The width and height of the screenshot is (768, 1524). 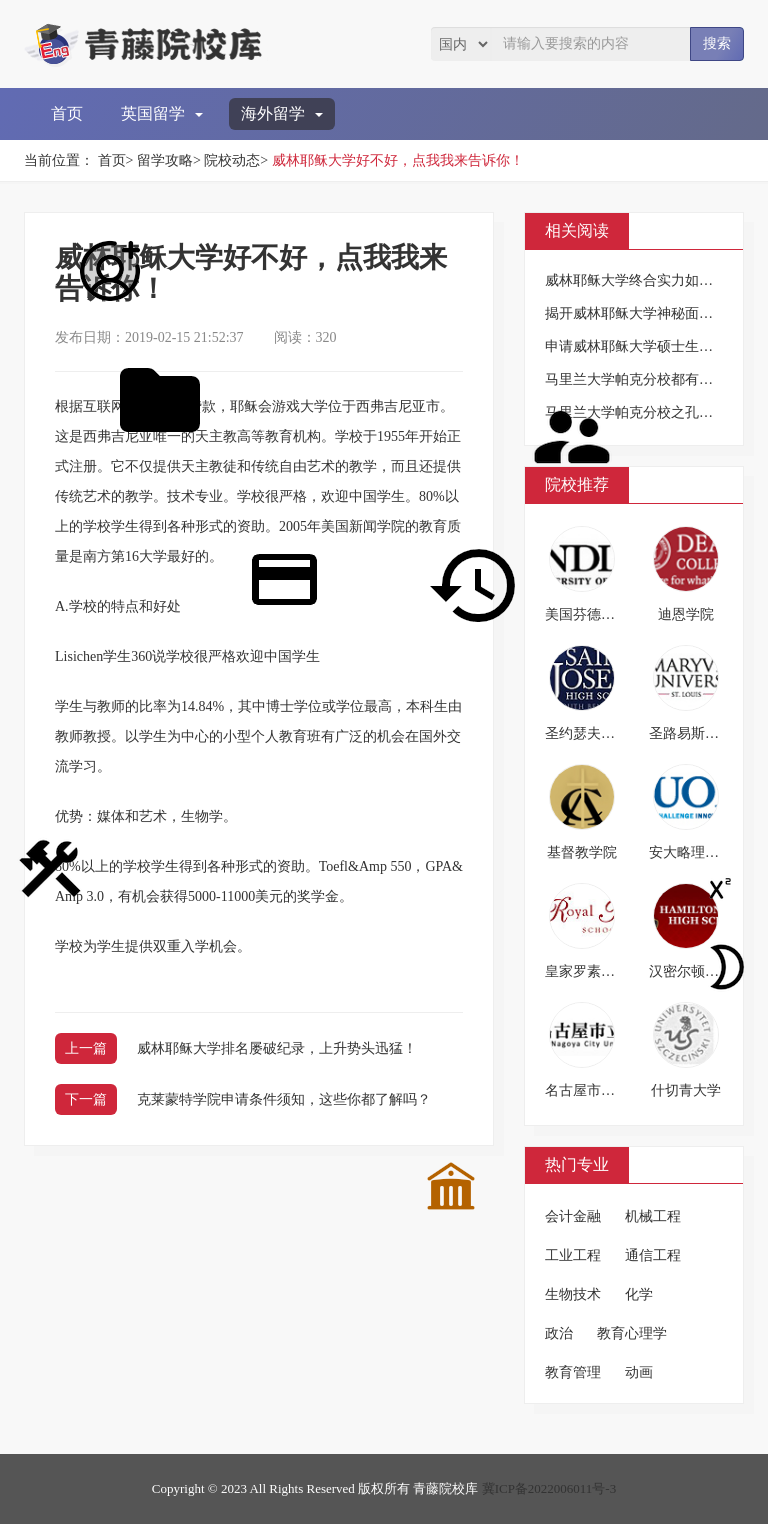 I want to click on access your files and documents, so click(x=160, y=400).